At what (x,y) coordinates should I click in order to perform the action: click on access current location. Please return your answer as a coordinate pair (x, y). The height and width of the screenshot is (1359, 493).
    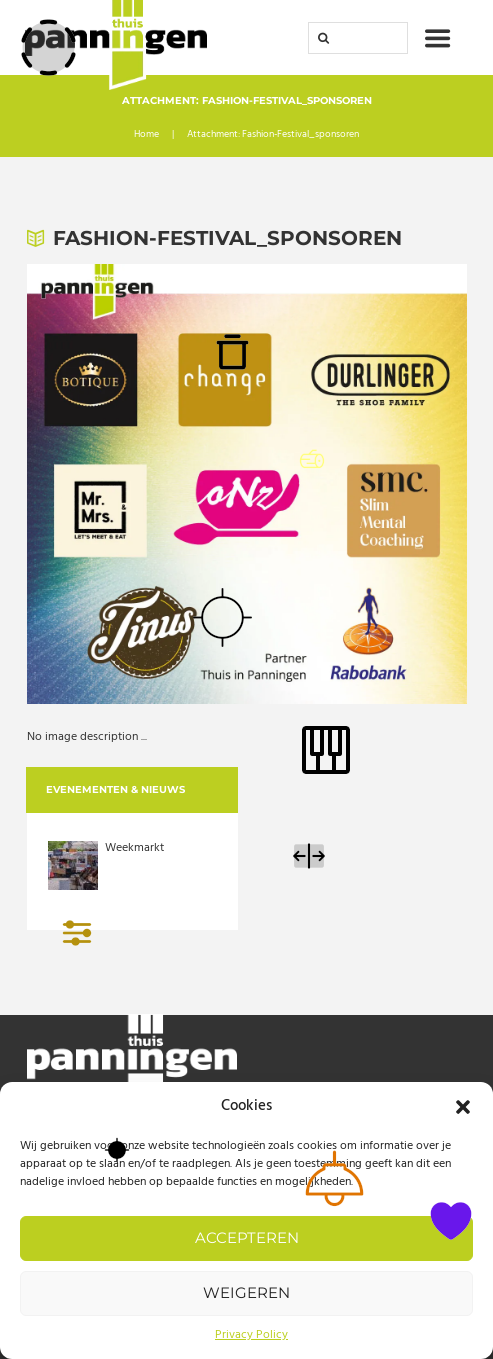
    Looking at the image, I should click on (222, 617).